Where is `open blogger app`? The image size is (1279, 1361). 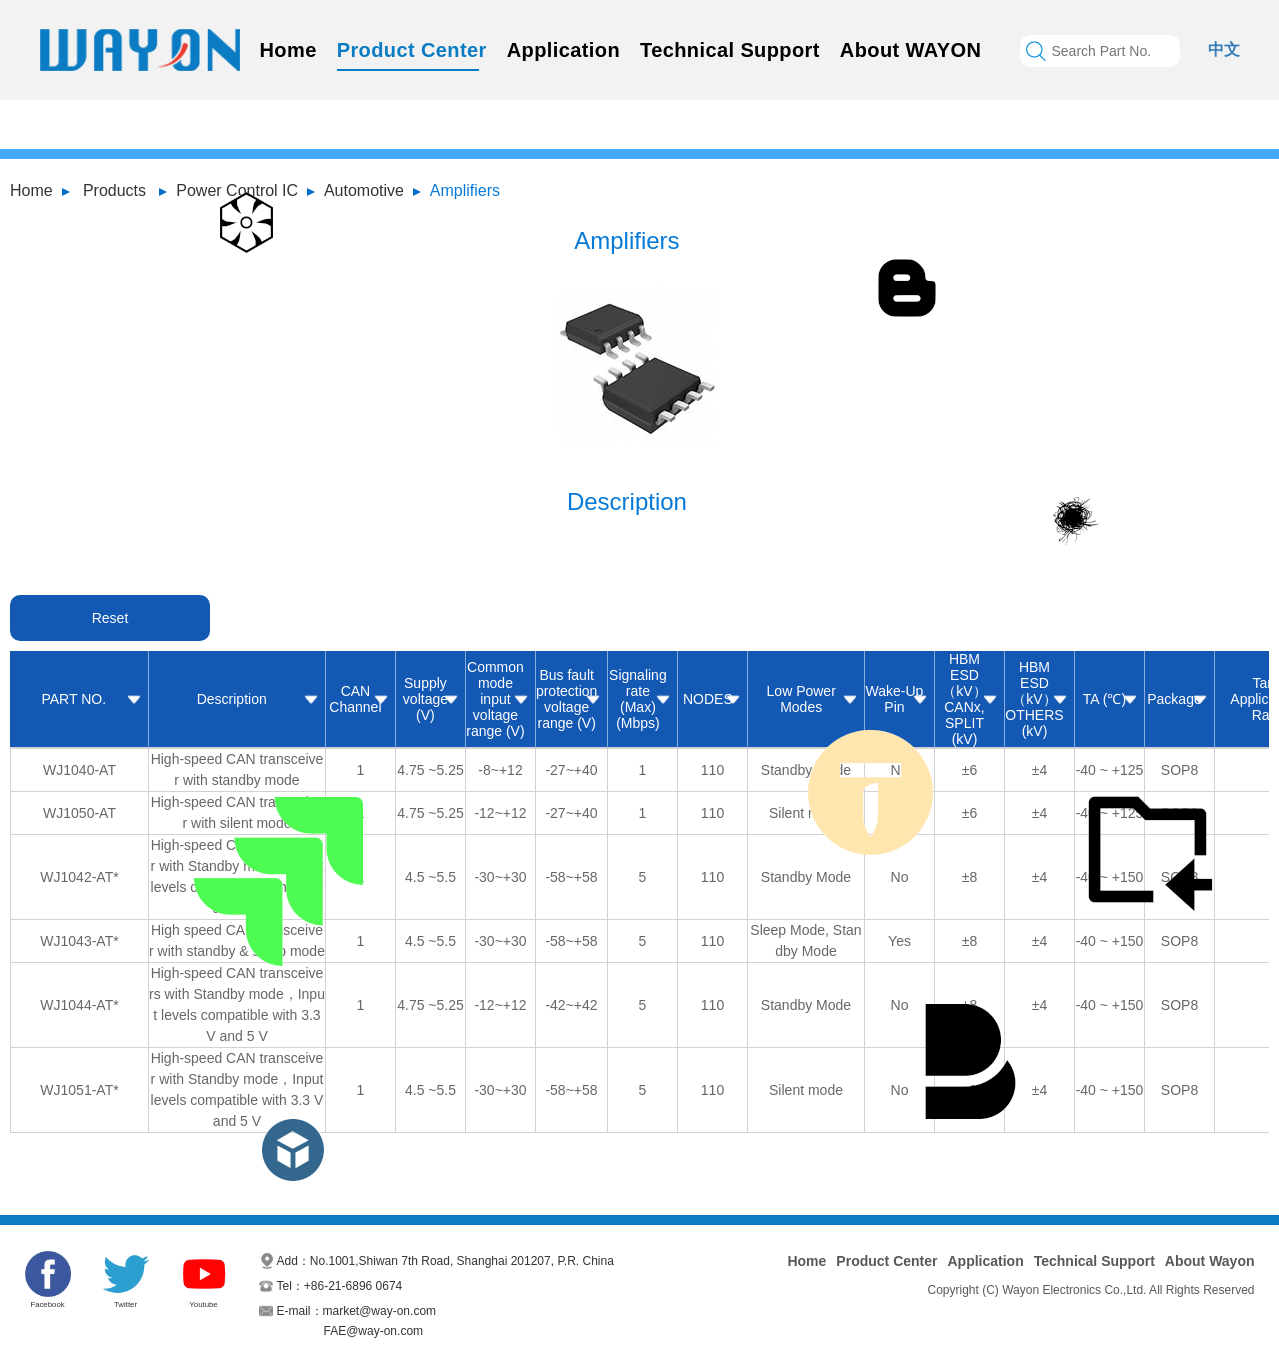
open blogger app is located at coordinates (907, 288).